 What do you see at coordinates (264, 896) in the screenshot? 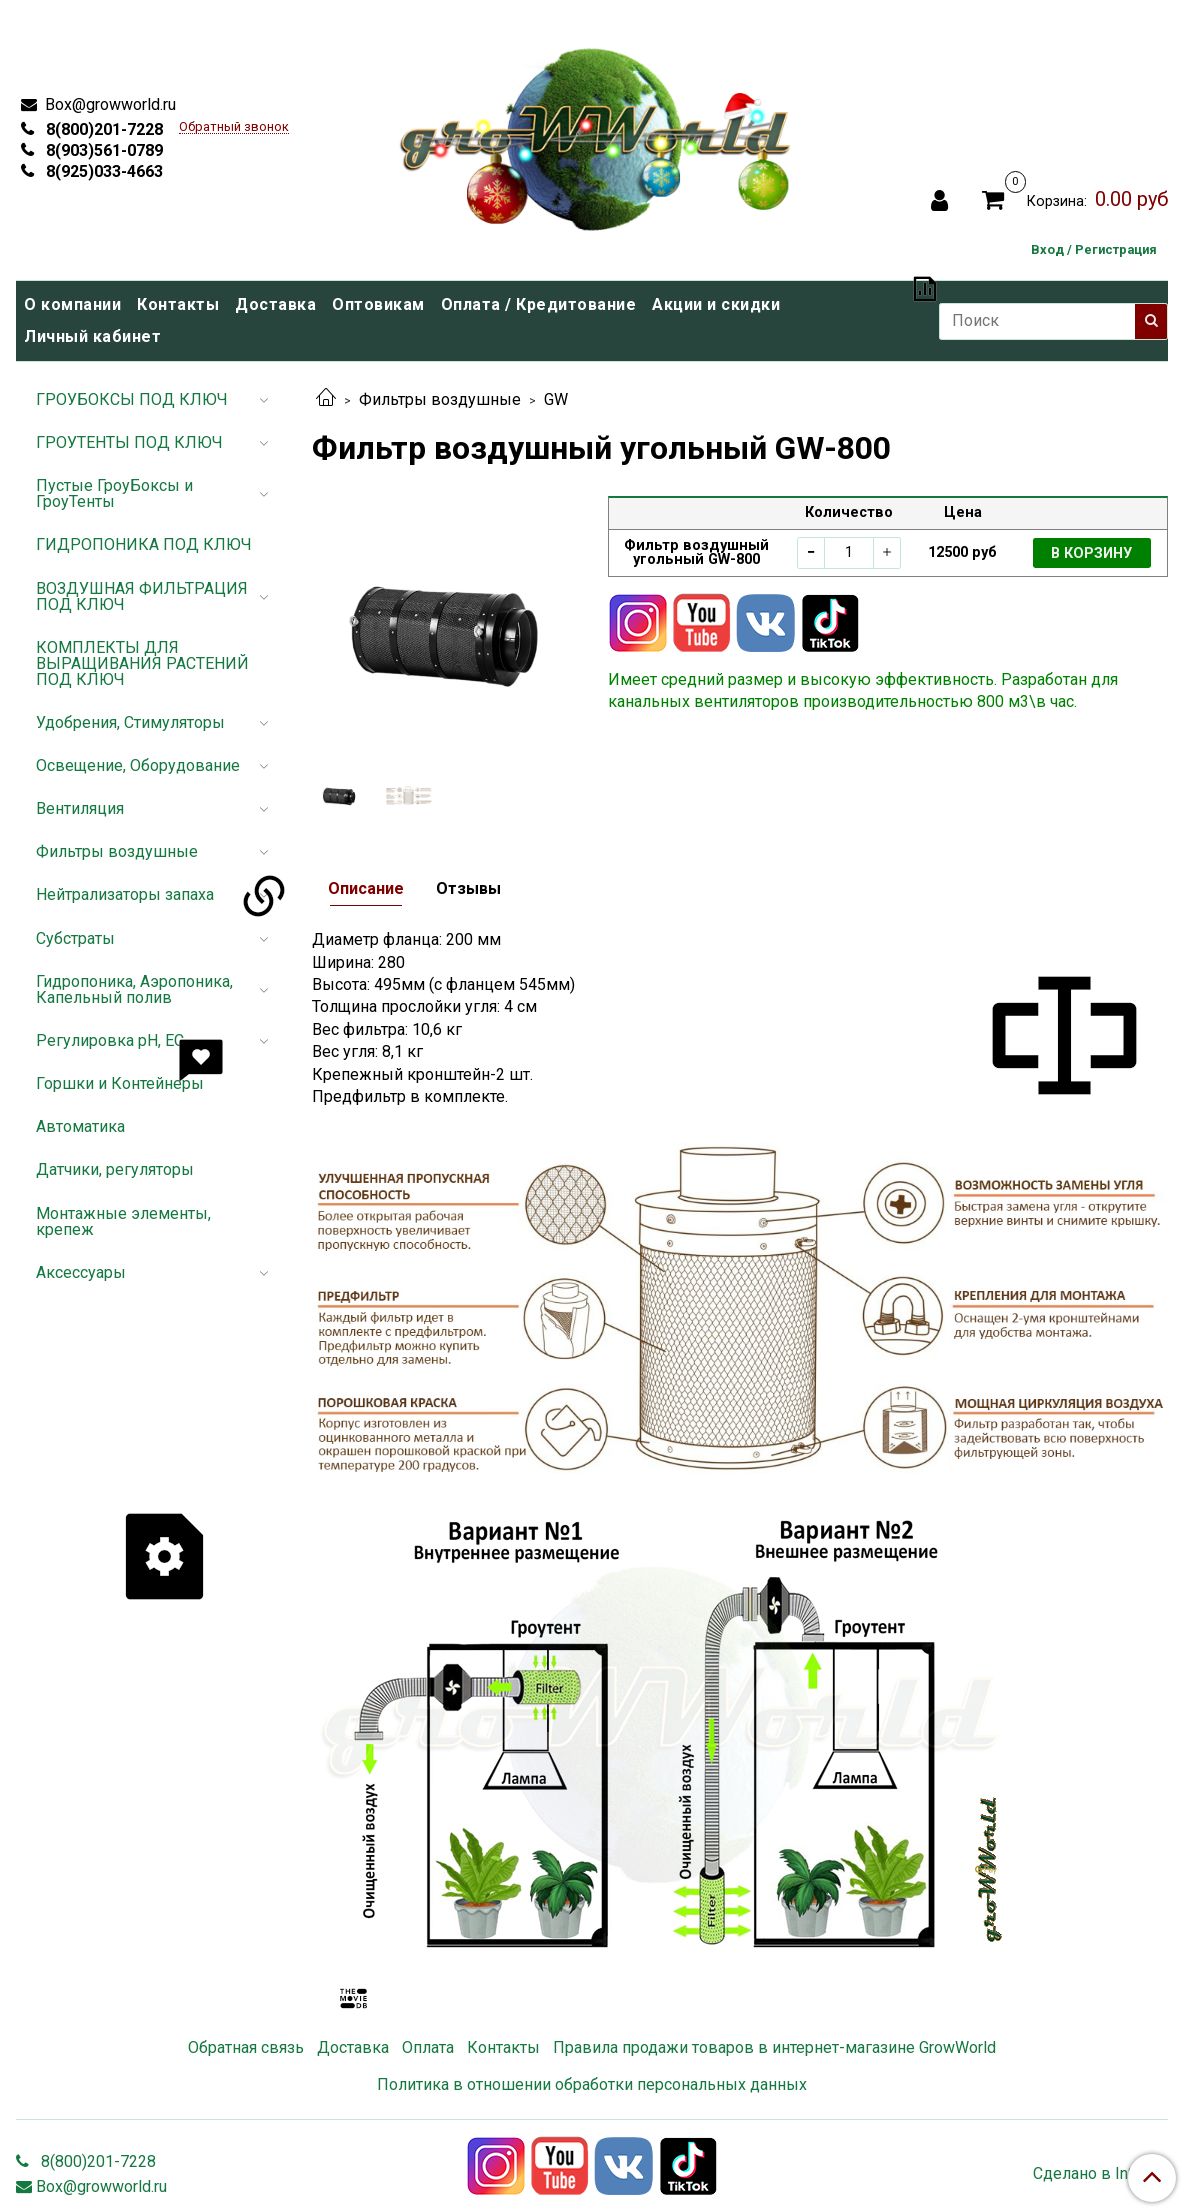
I see `view linked items or connections` at bounding box center [264, 896].